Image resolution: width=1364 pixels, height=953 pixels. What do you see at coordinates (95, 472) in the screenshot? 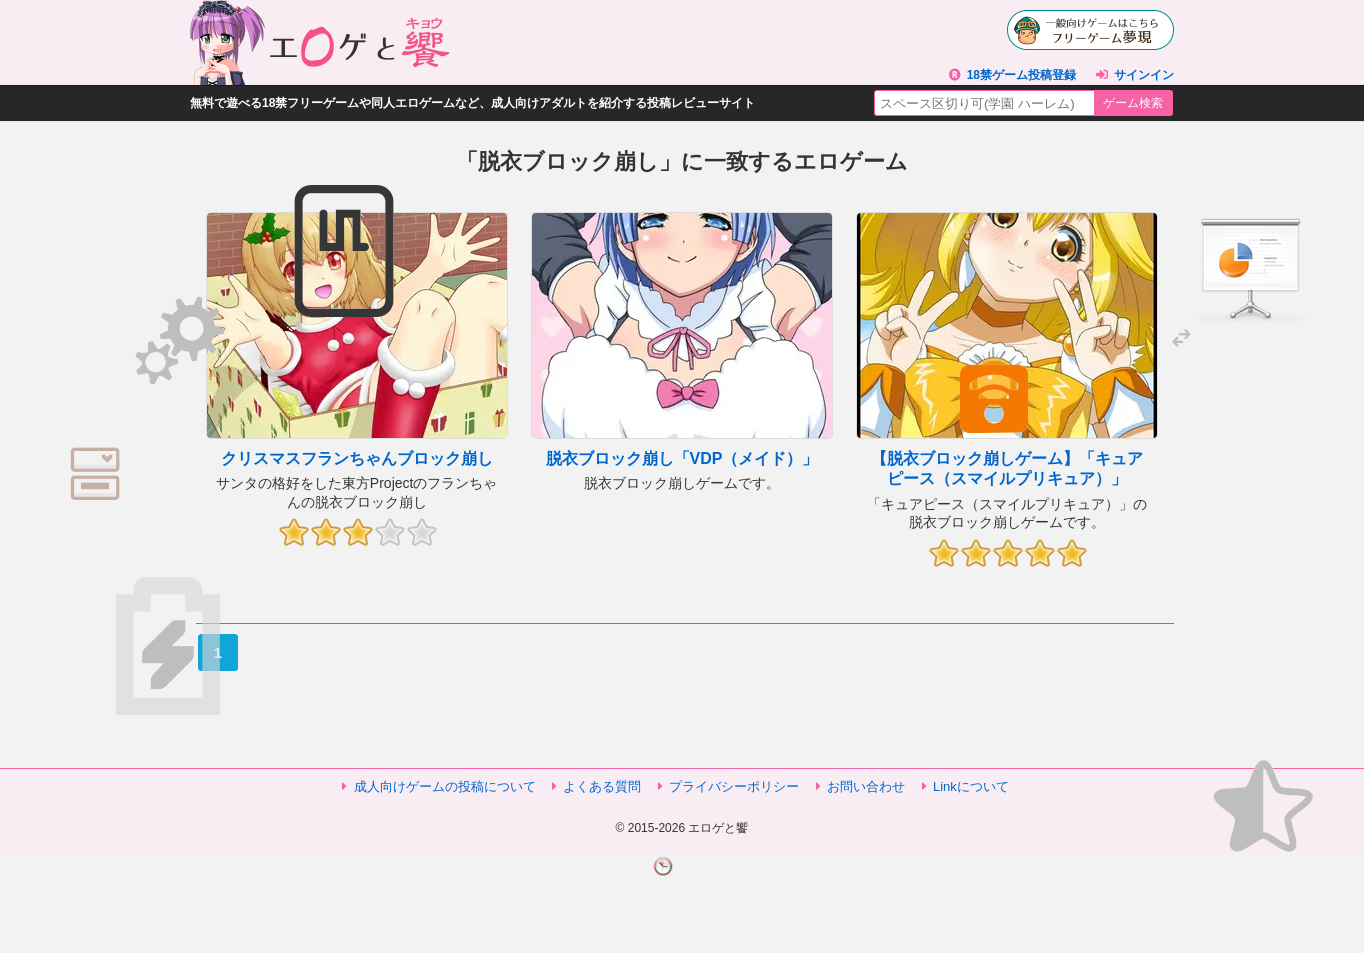
I see `gtk widget factory demo application` at bounding box center [95, 472].